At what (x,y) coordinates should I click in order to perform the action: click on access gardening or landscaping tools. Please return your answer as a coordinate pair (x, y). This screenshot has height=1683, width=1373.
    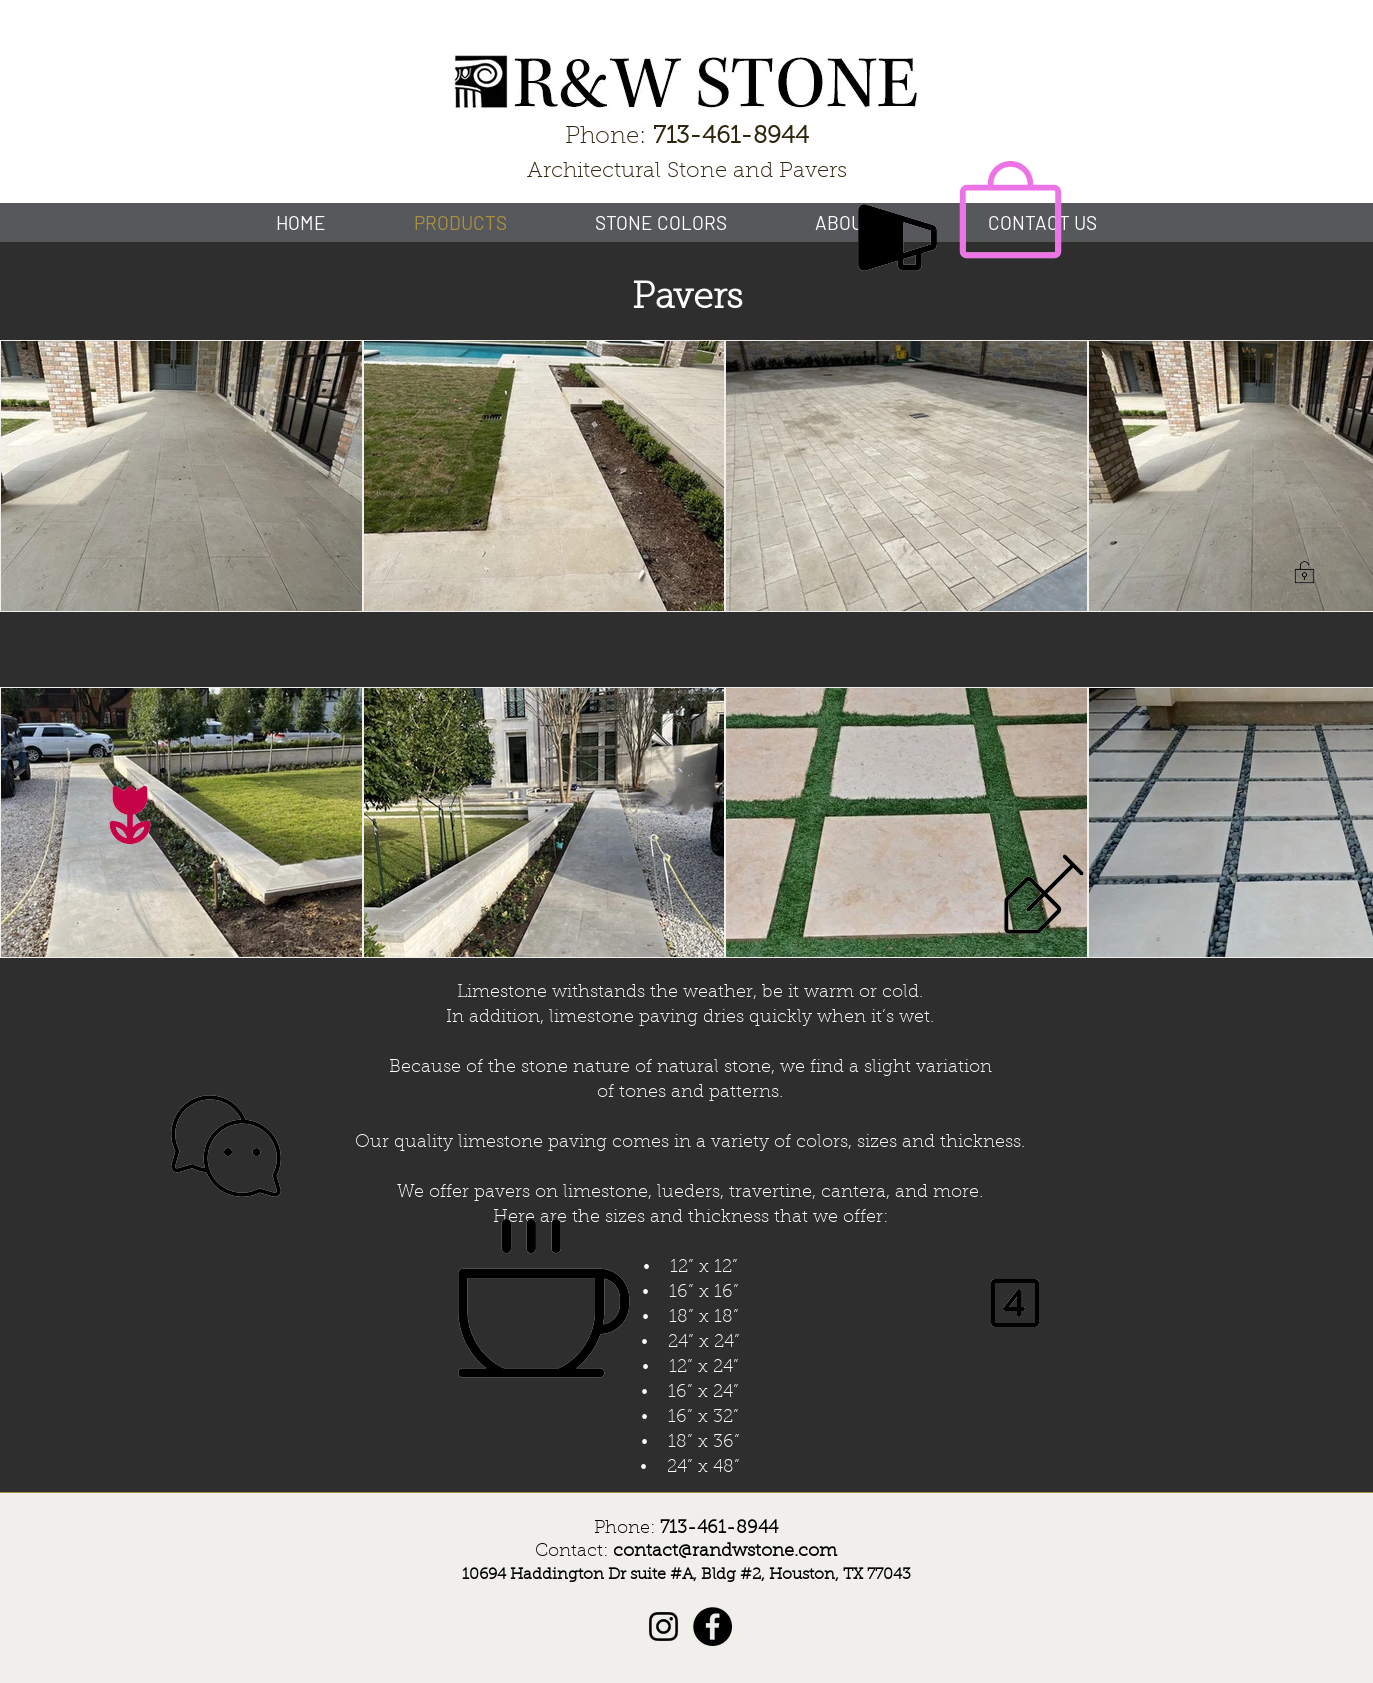
    Looking at the image, I should click on (1042, 895).